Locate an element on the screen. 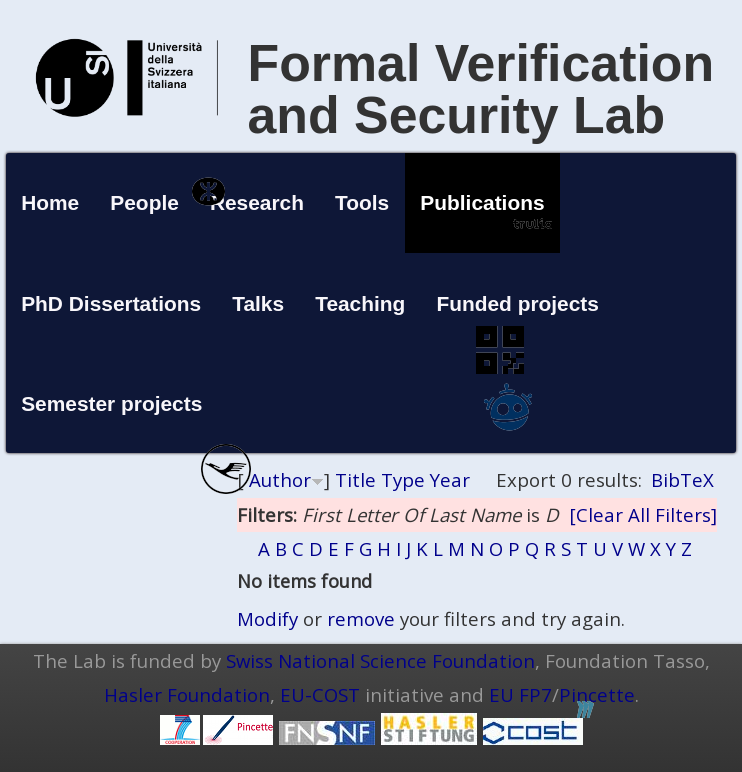 The height and width of the screenshot is (772, 742). visit freepik website is located at coordinates (508, 407).